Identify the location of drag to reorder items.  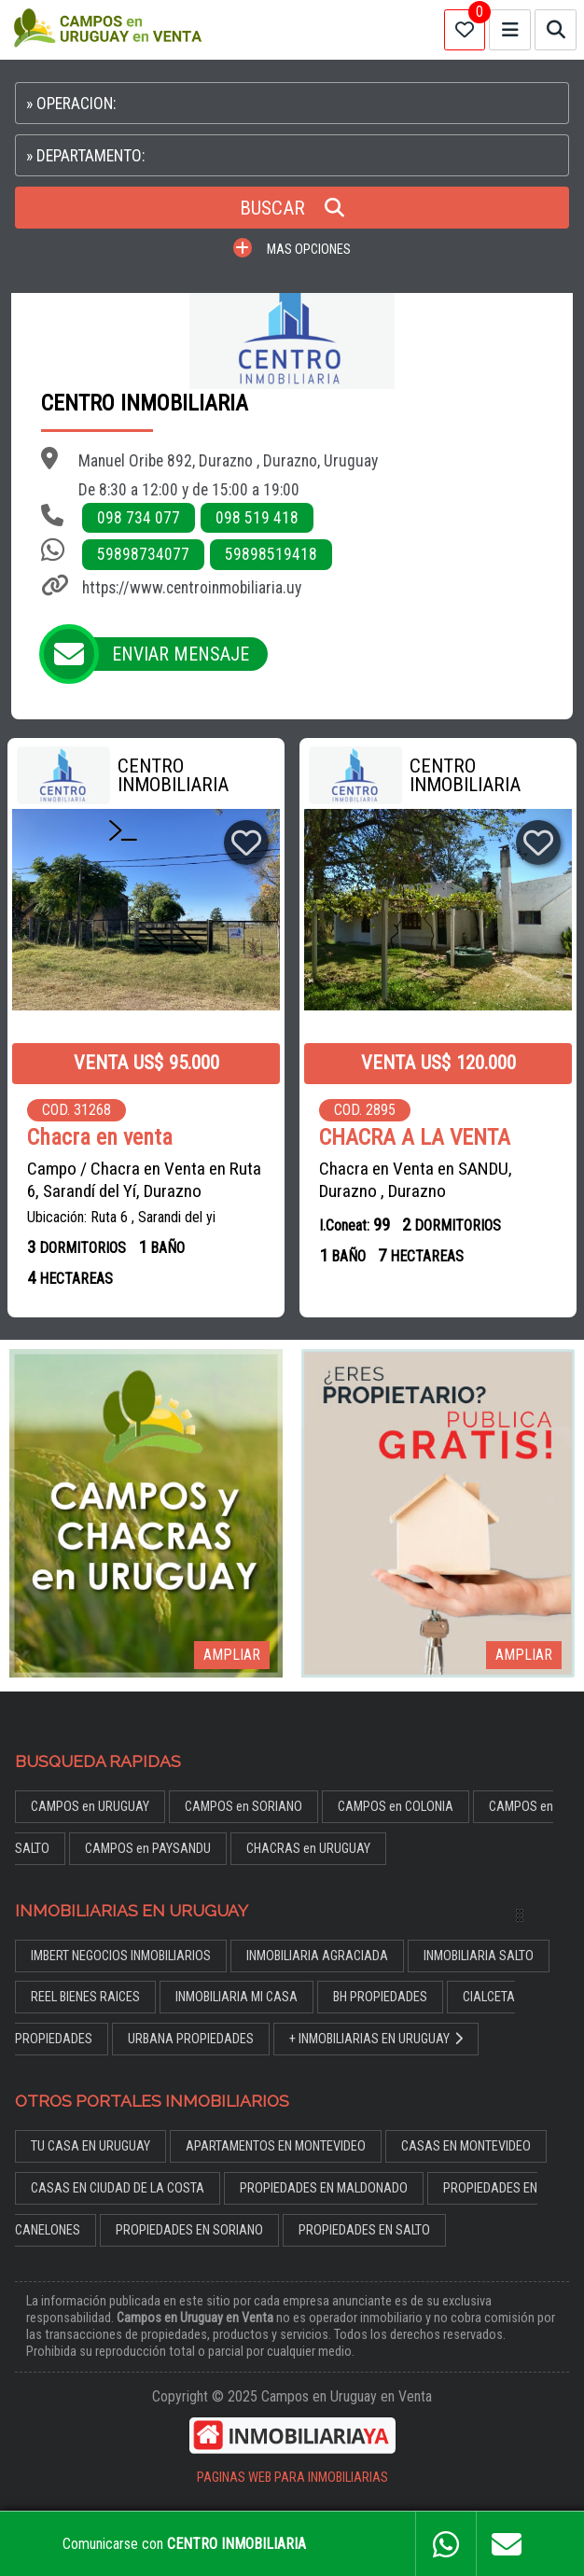
(520, 1915).